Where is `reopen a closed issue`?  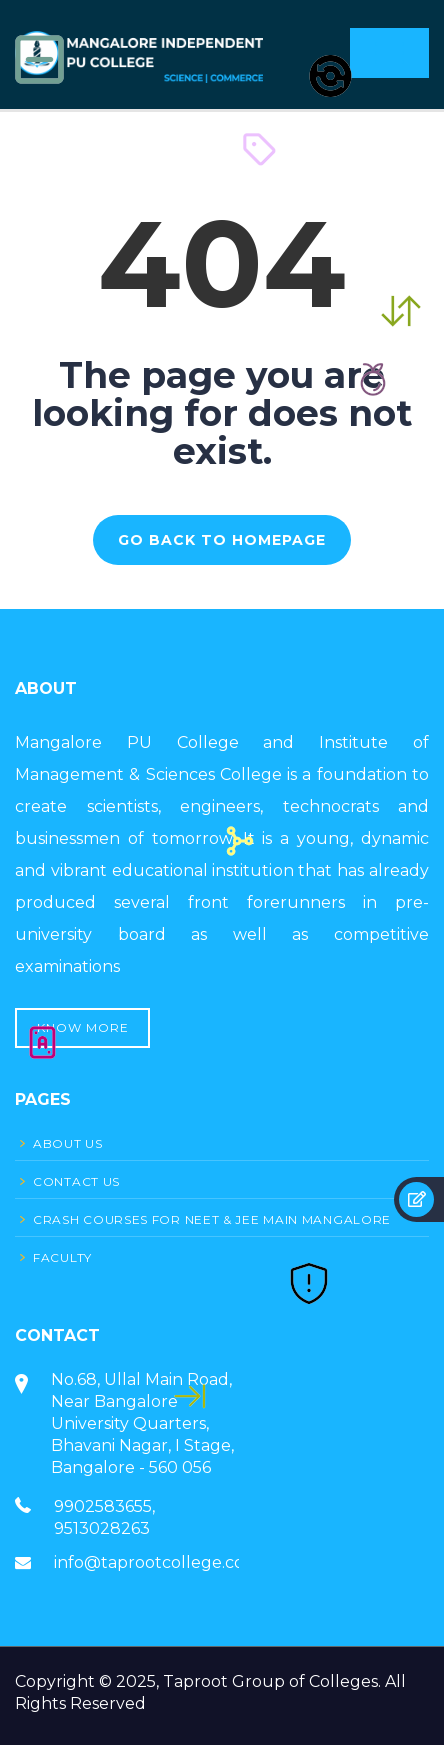 reopen a closed issue is located at coordinates (330, 76).